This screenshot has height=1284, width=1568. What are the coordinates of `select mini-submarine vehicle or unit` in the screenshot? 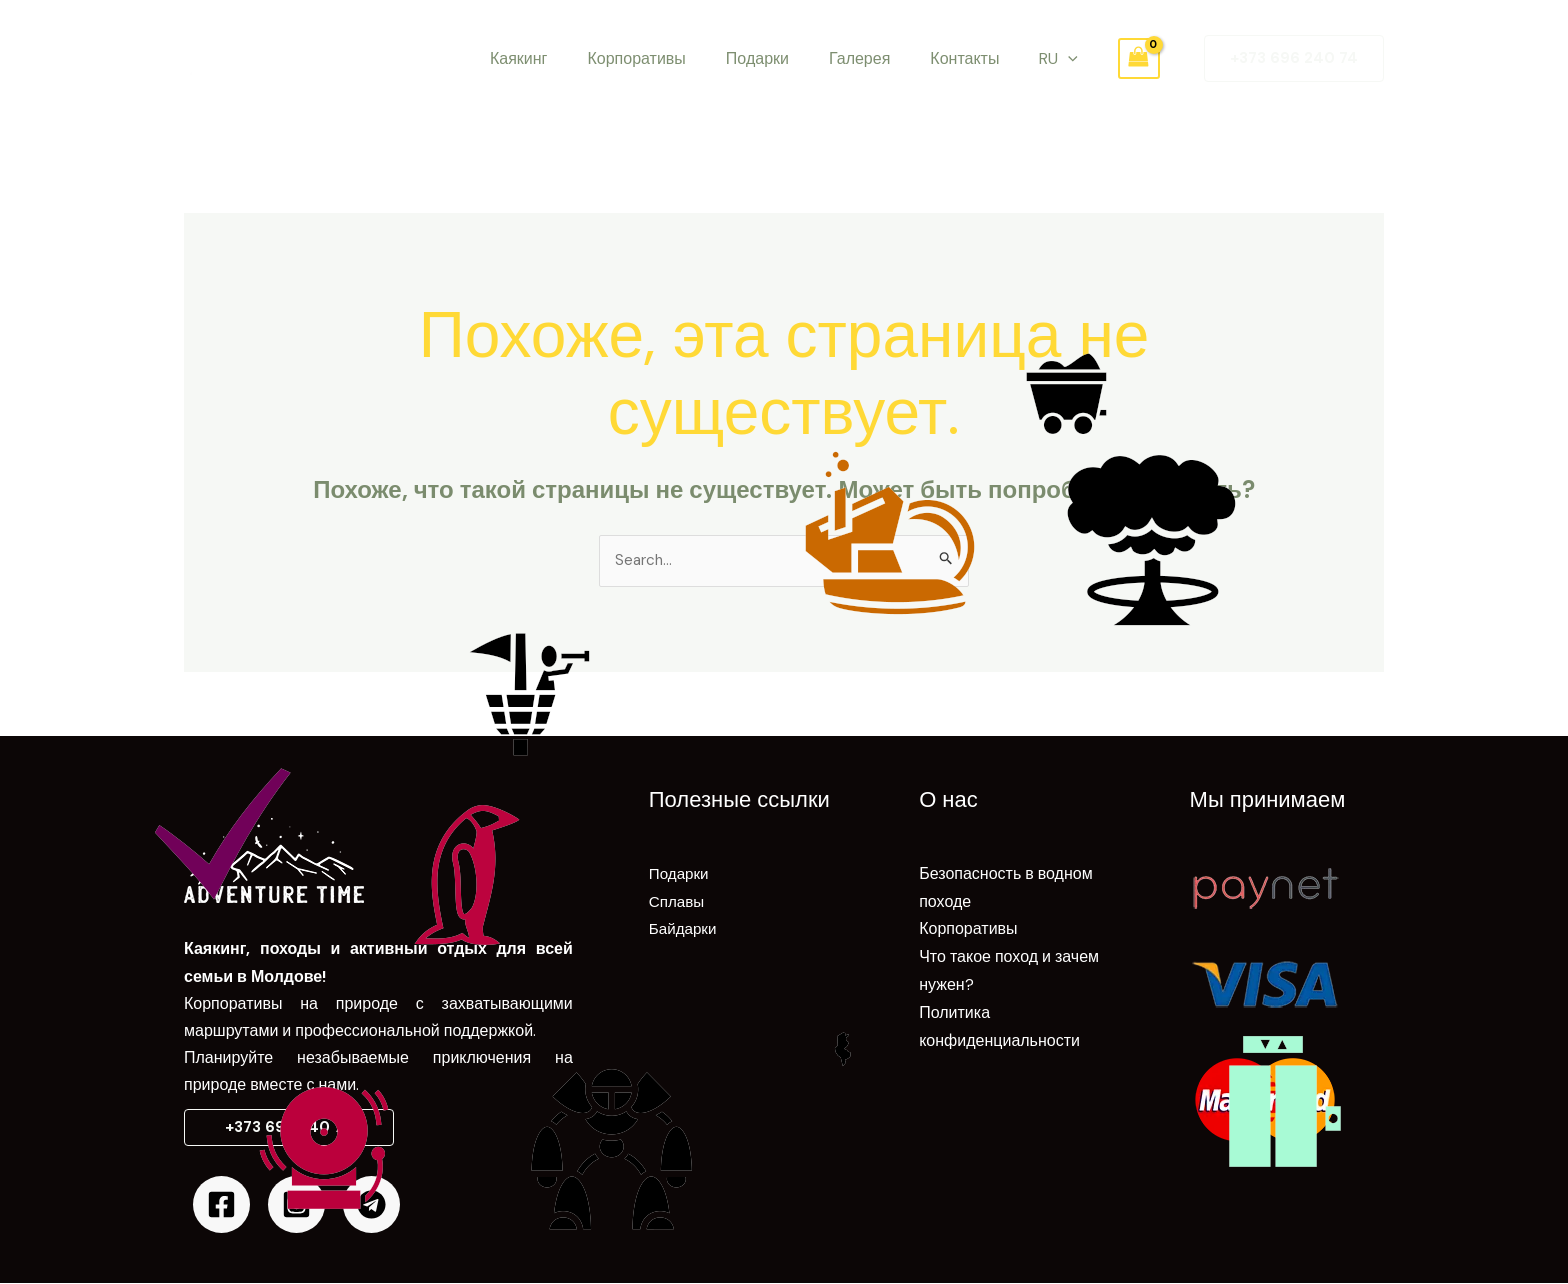 It's located at (890, 533).